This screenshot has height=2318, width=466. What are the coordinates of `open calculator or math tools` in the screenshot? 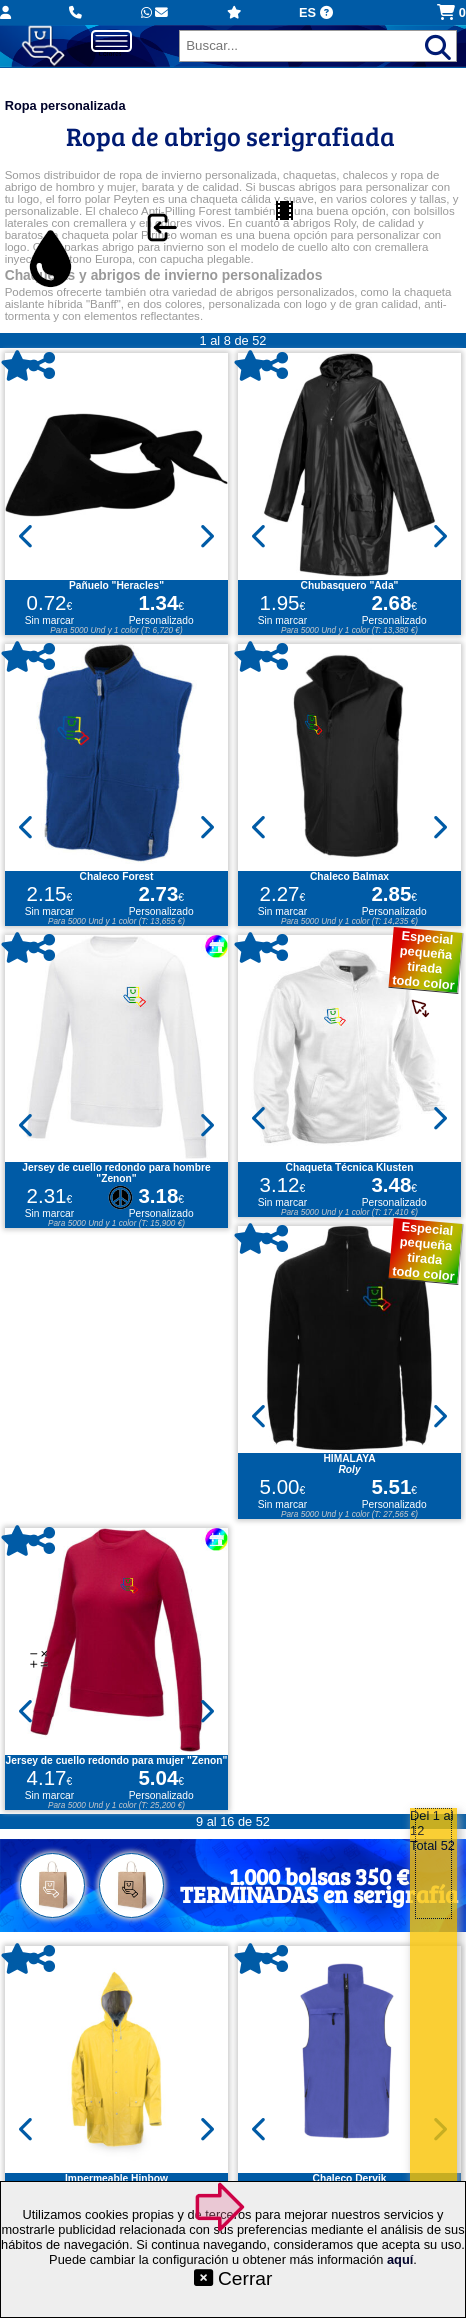 It's located at (39, 1659).